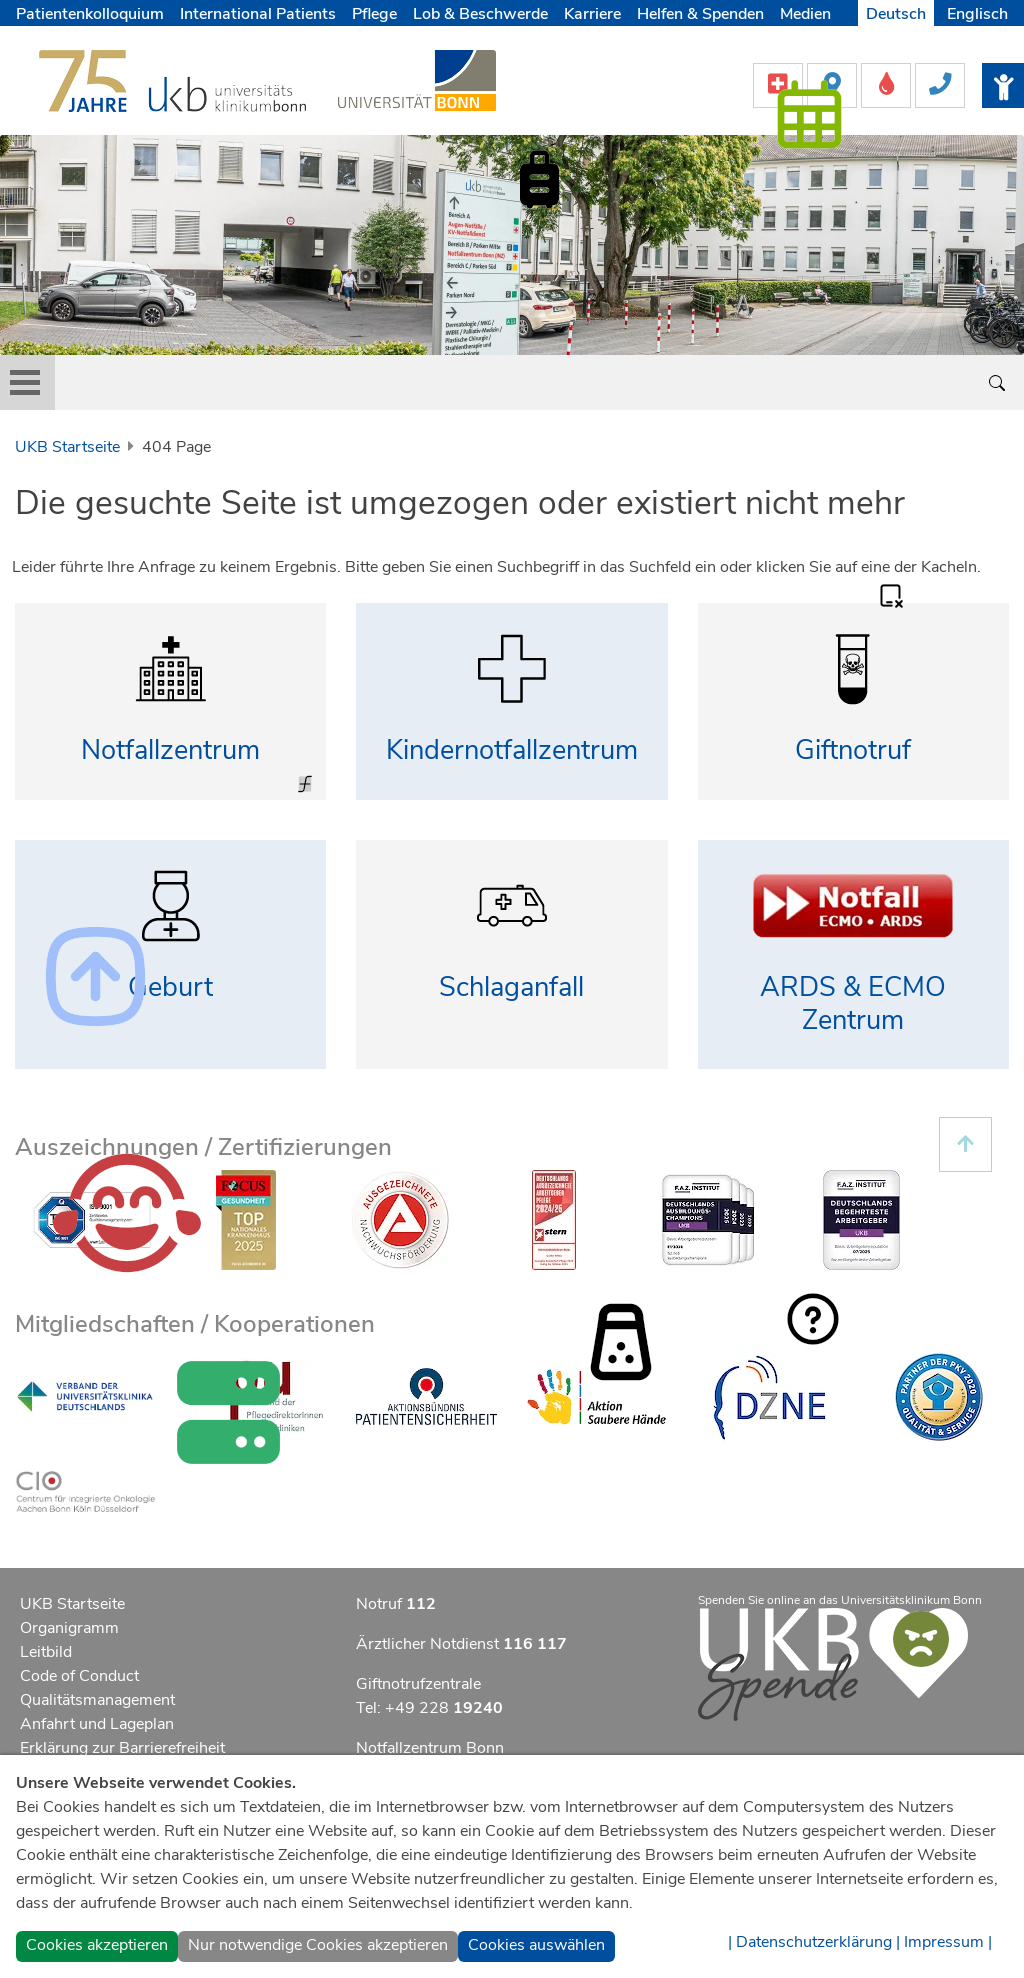 The width and height of the screenshot is (1024, 1978). What do you see at coordinates (921, 1639) in the screenshot?
I see `react to a post with anger` at bounding box center [921, 1639].